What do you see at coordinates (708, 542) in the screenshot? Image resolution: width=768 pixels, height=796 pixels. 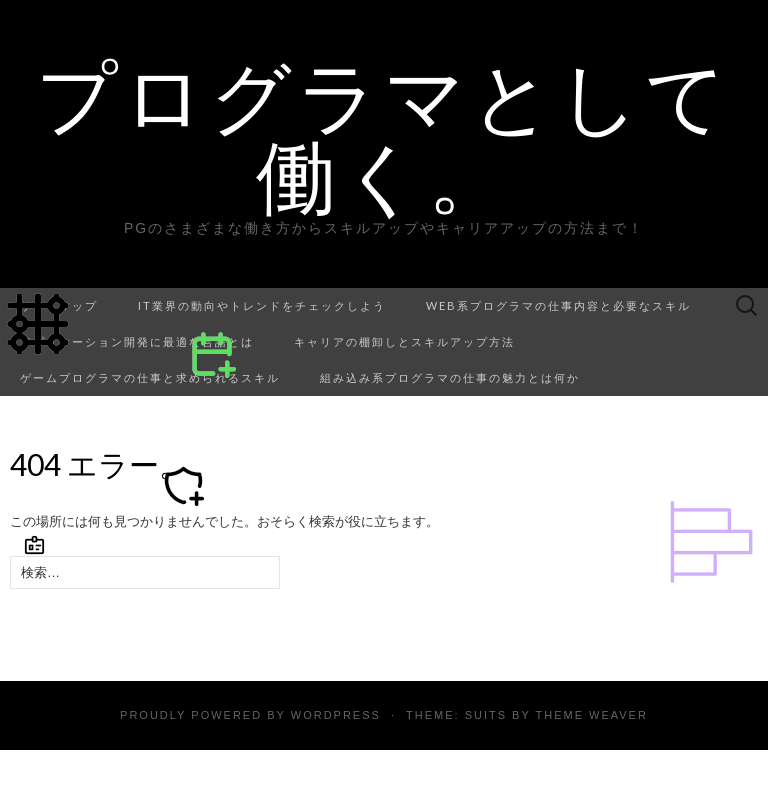 I see `view horizontal bar chart data` at bounding box center [708, 542].